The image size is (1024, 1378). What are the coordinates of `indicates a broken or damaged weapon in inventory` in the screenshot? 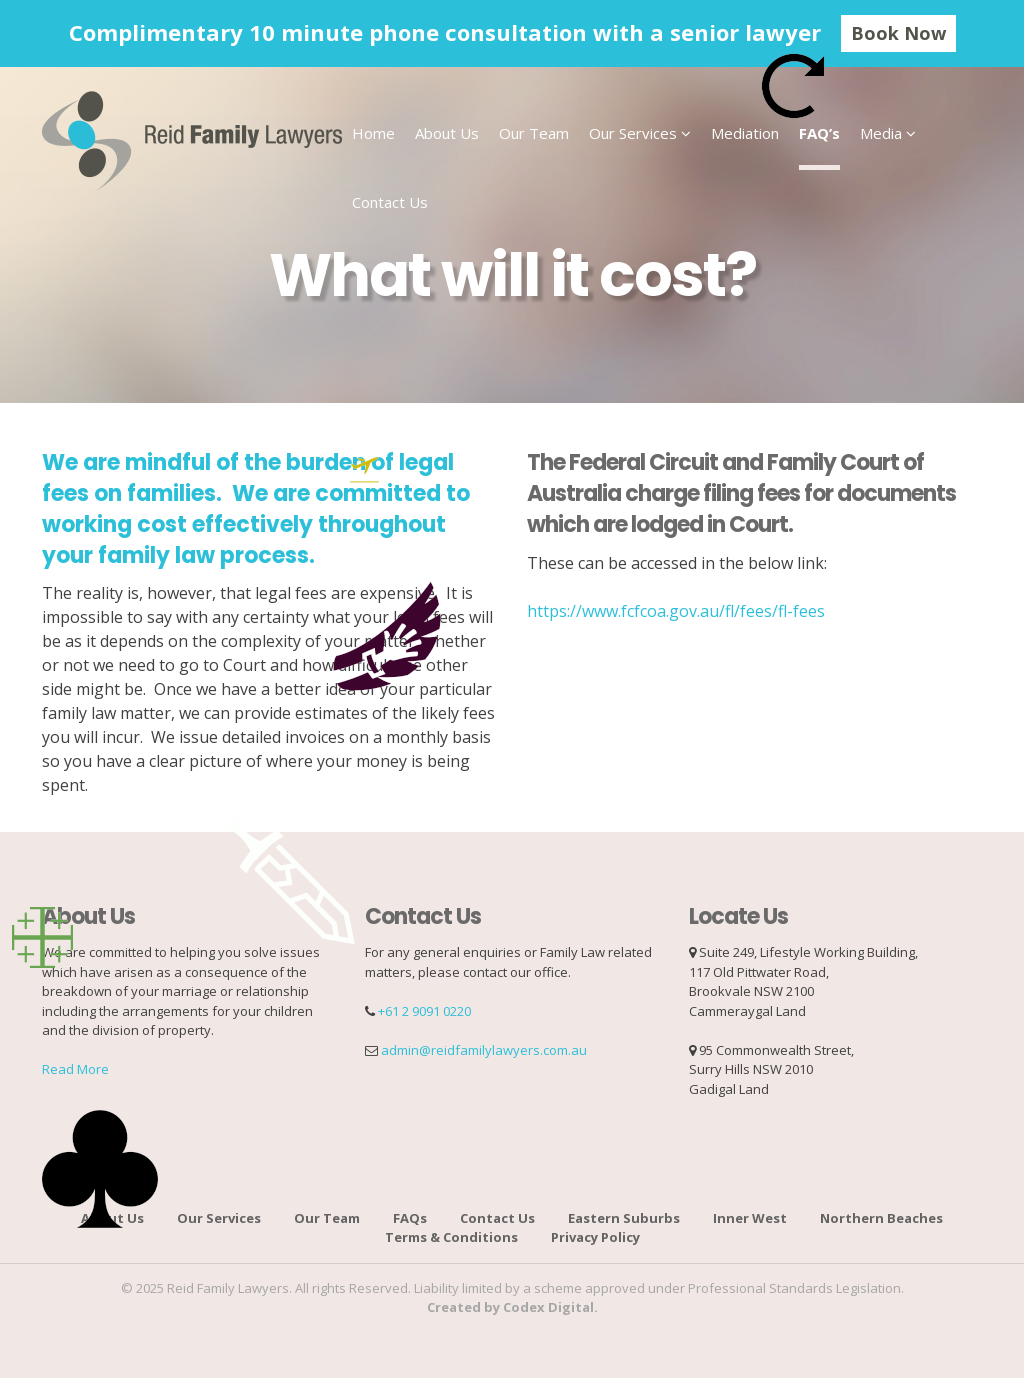 It's located at (291, 882).